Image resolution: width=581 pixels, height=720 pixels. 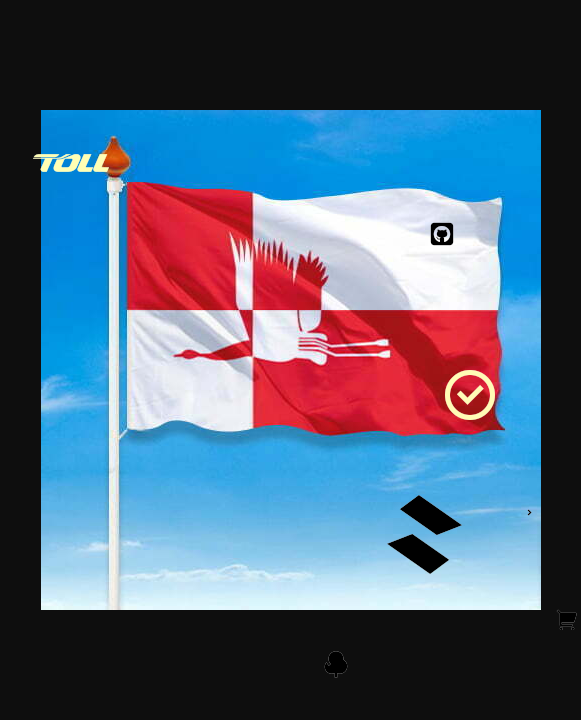 I want to click on view project on github, so click(x=442, y=234).